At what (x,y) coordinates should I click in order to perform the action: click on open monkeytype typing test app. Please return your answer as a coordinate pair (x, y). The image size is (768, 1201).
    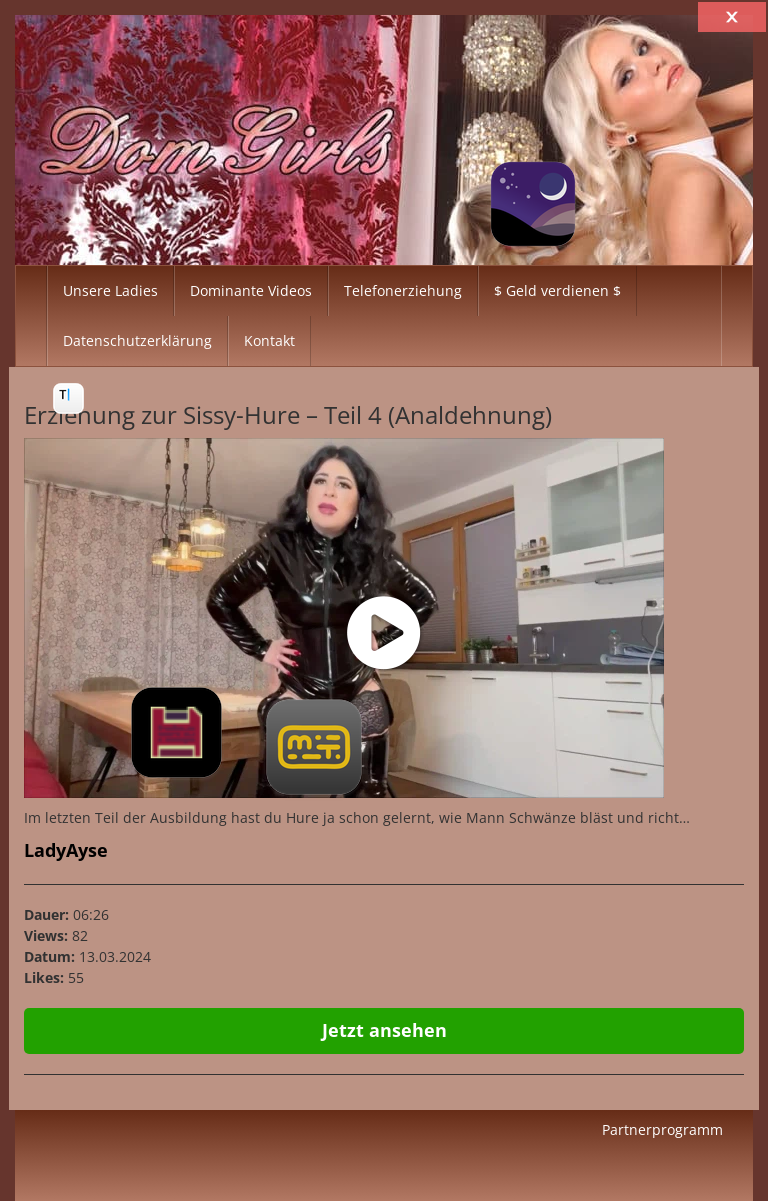
    Looking at the image, I should click on (314, 747).